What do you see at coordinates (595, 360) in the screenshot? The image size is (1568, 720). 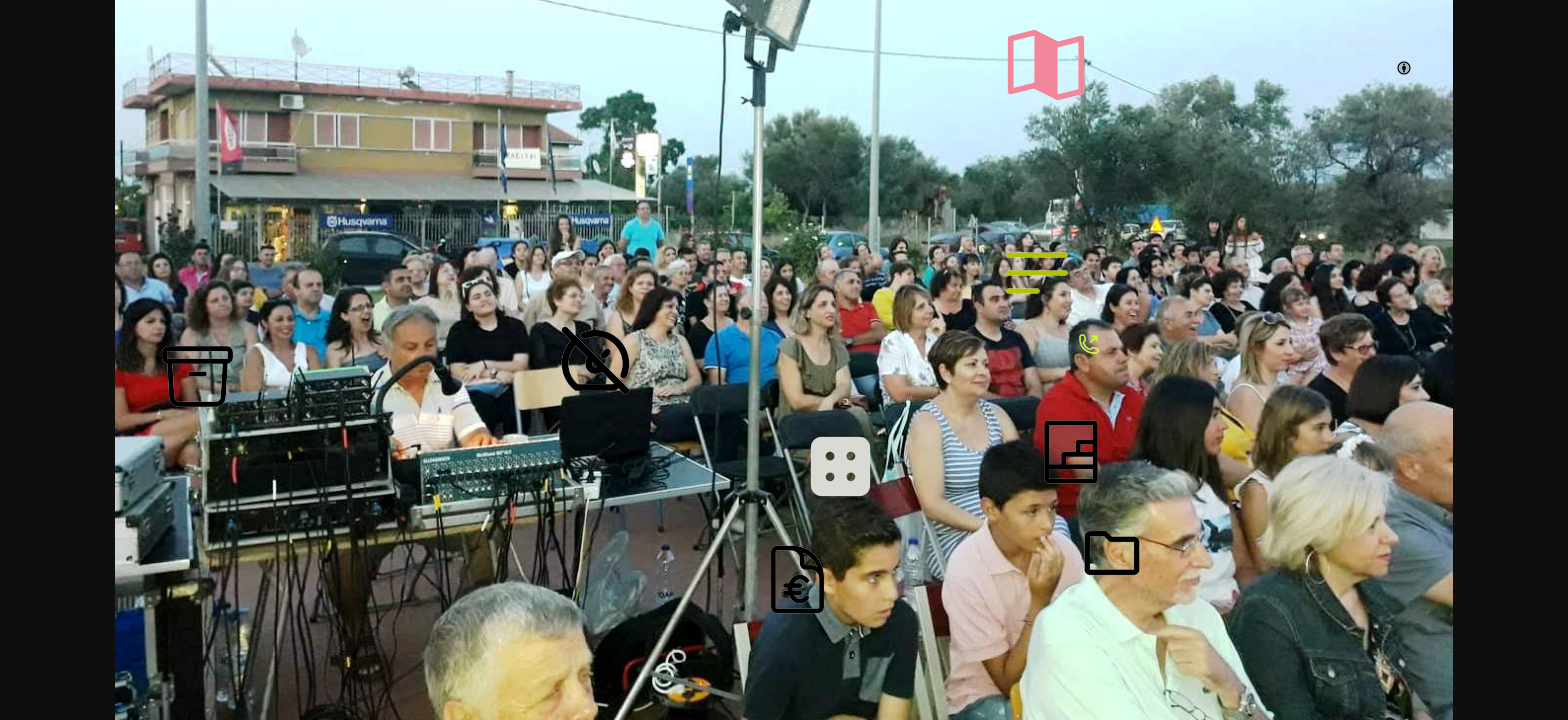 I see `dashboard view is disabled or unavailable` at bounding box center [595, 360].